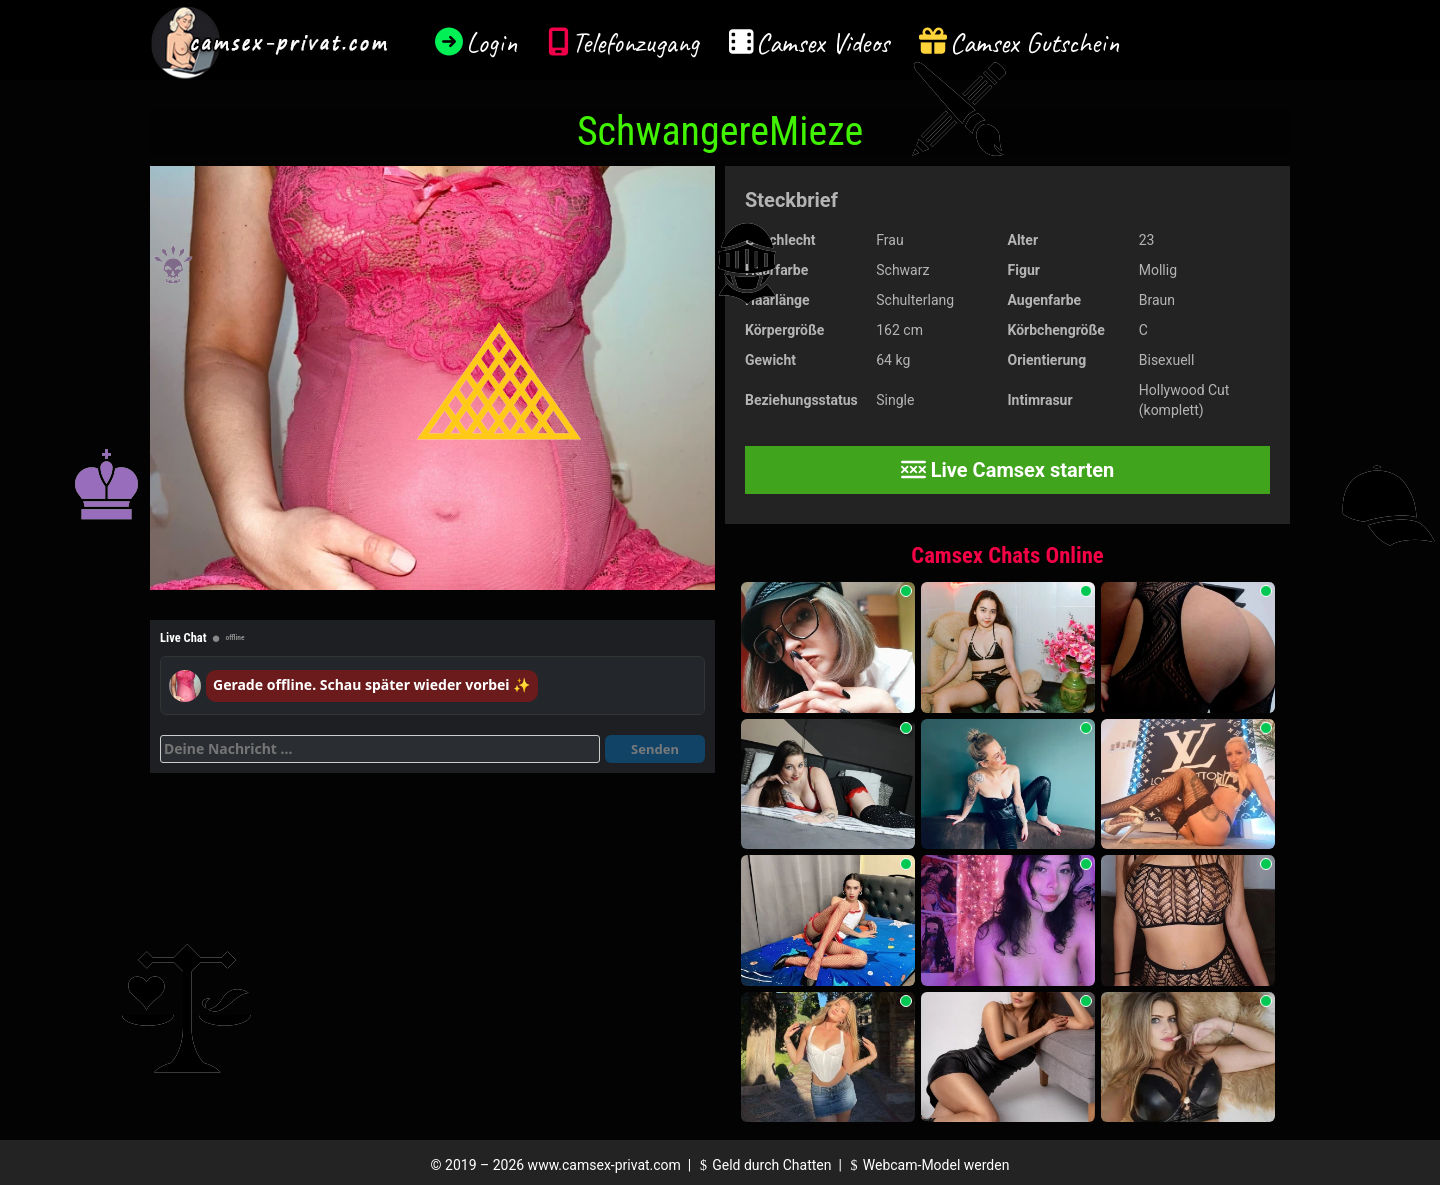  Describe the element at coordinates (173, 264) in the screenshot. I see `indicates a fun or casual death/game over state` at that location.